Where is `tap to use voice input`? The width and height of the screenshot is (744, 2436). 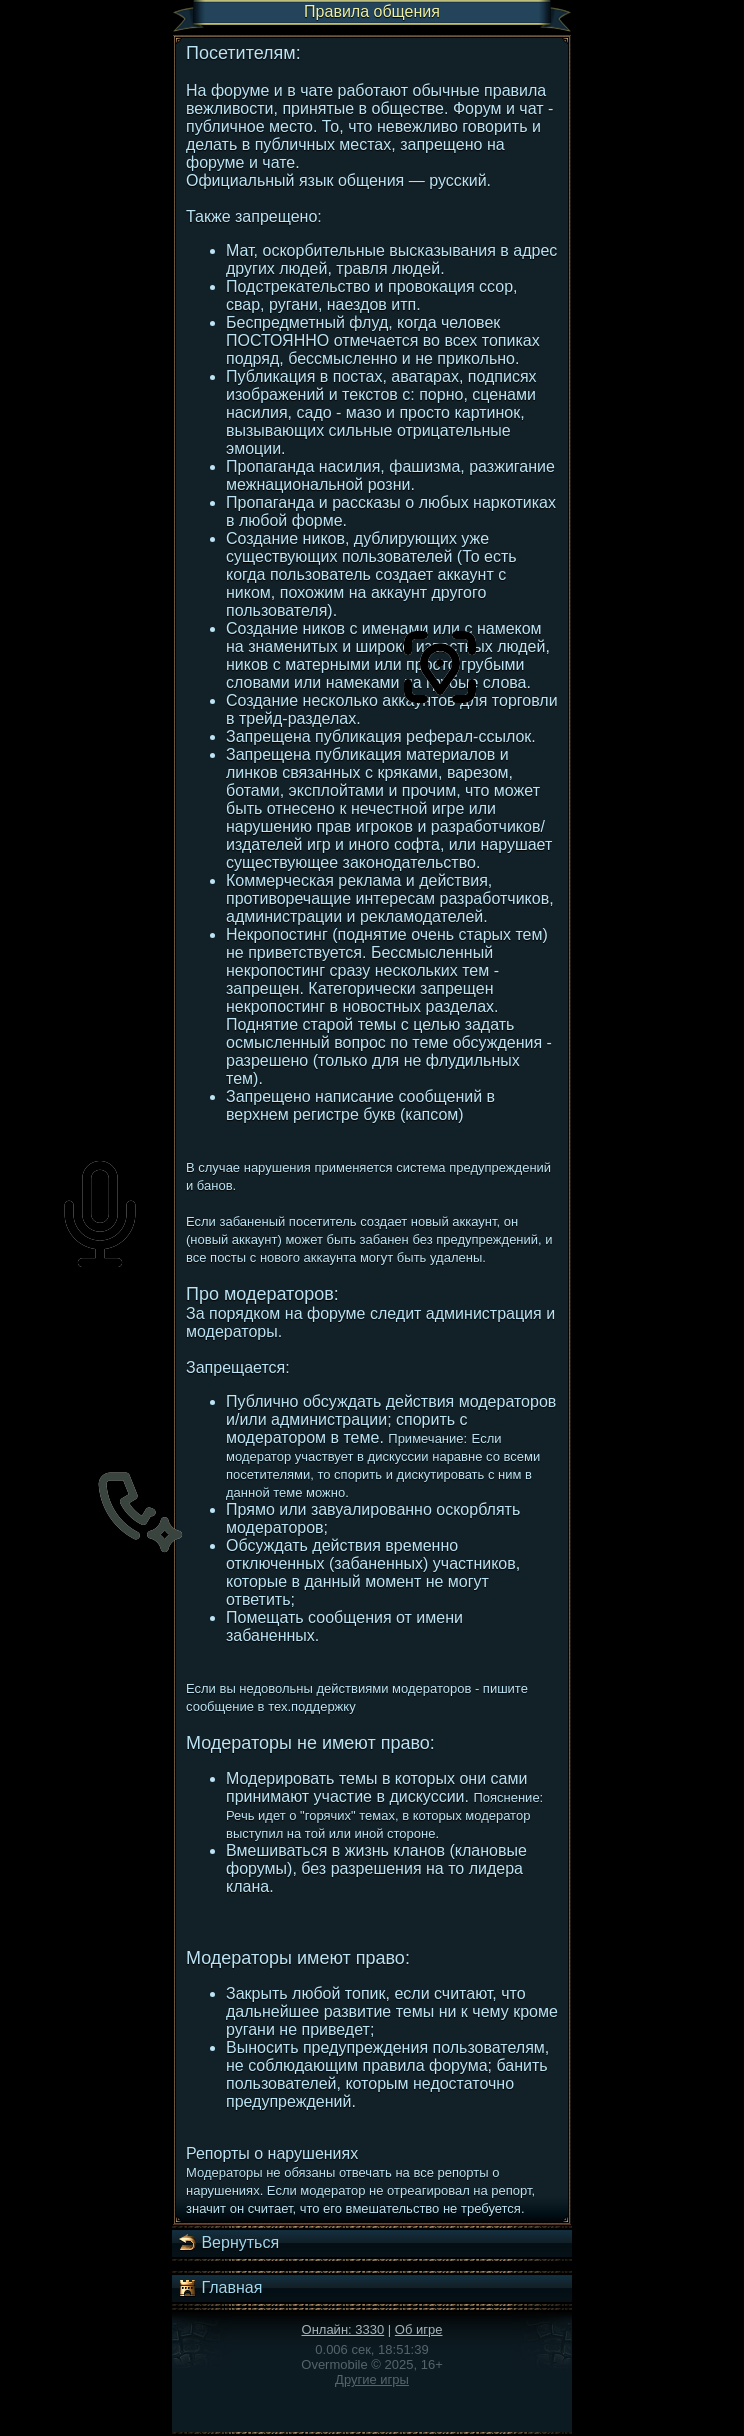 tap to use voice input is located at coordinates (100, 1214).